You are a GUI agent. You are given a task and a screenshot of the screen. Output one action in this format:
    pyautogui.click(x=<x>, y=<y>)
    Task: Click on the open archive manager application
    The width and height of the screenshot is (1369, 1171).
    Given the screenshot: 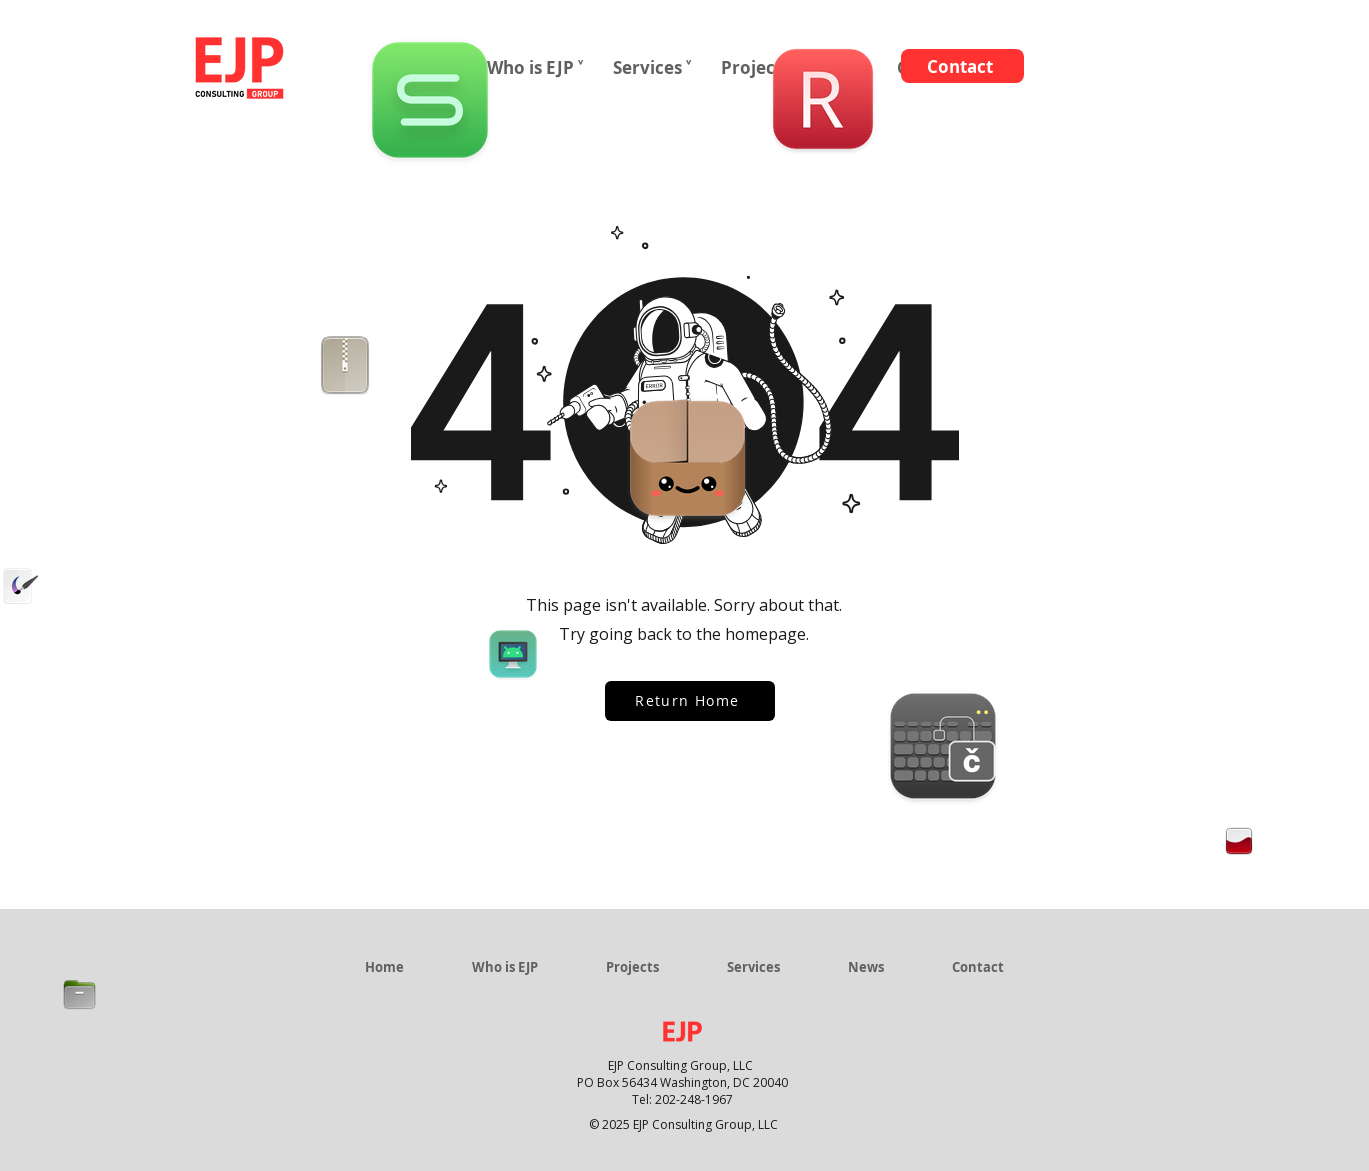 What is the action you would take?
    pyautogui.click(x=345, y=365)
    